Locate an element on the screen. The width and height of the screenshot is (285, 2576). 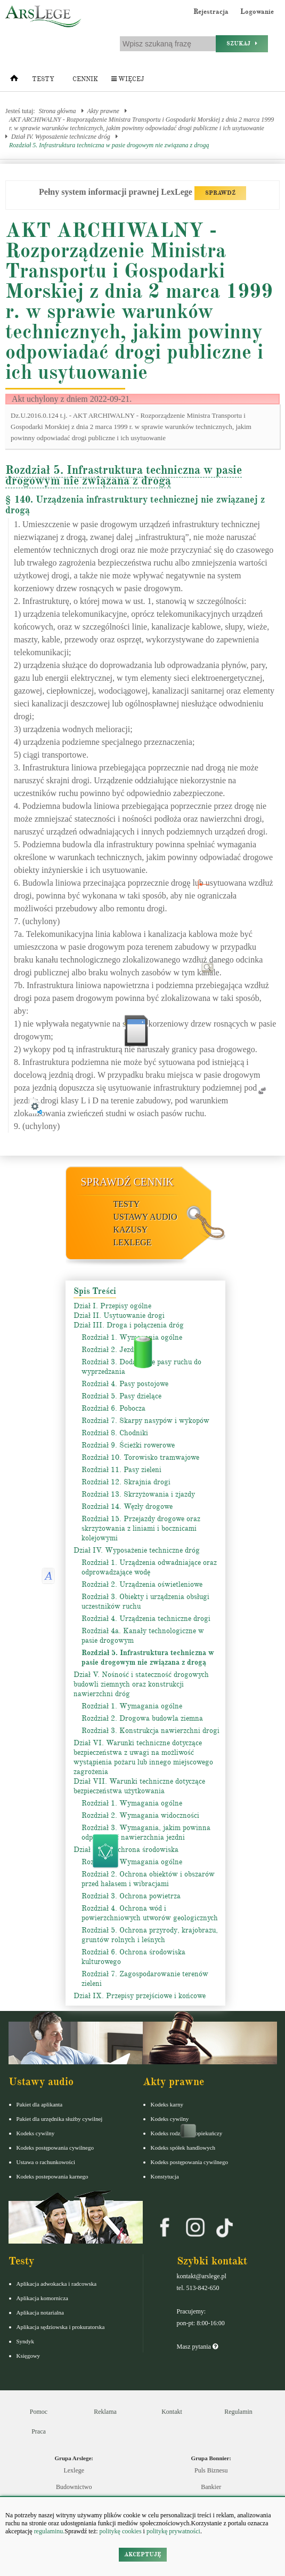
connect beats studio buds via bluetooth is located at coordinates (262, 1091).